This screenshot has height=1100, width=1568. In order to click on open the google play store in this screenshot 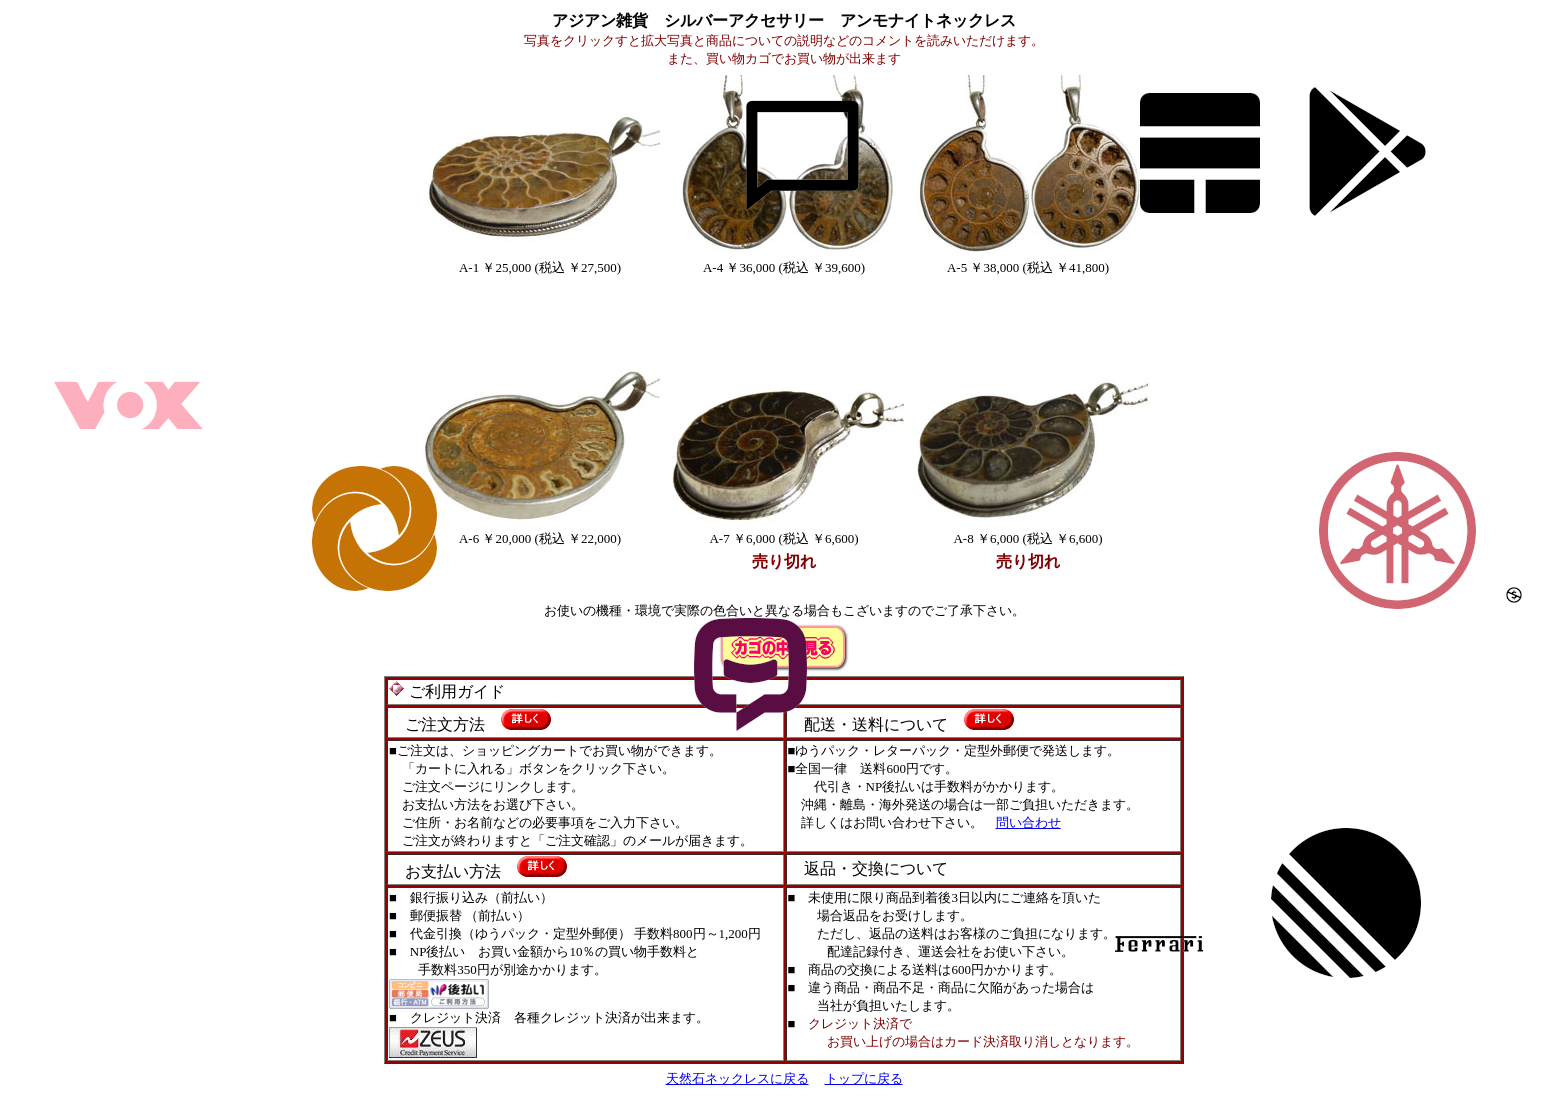, I will do `click(1367, 151)`.